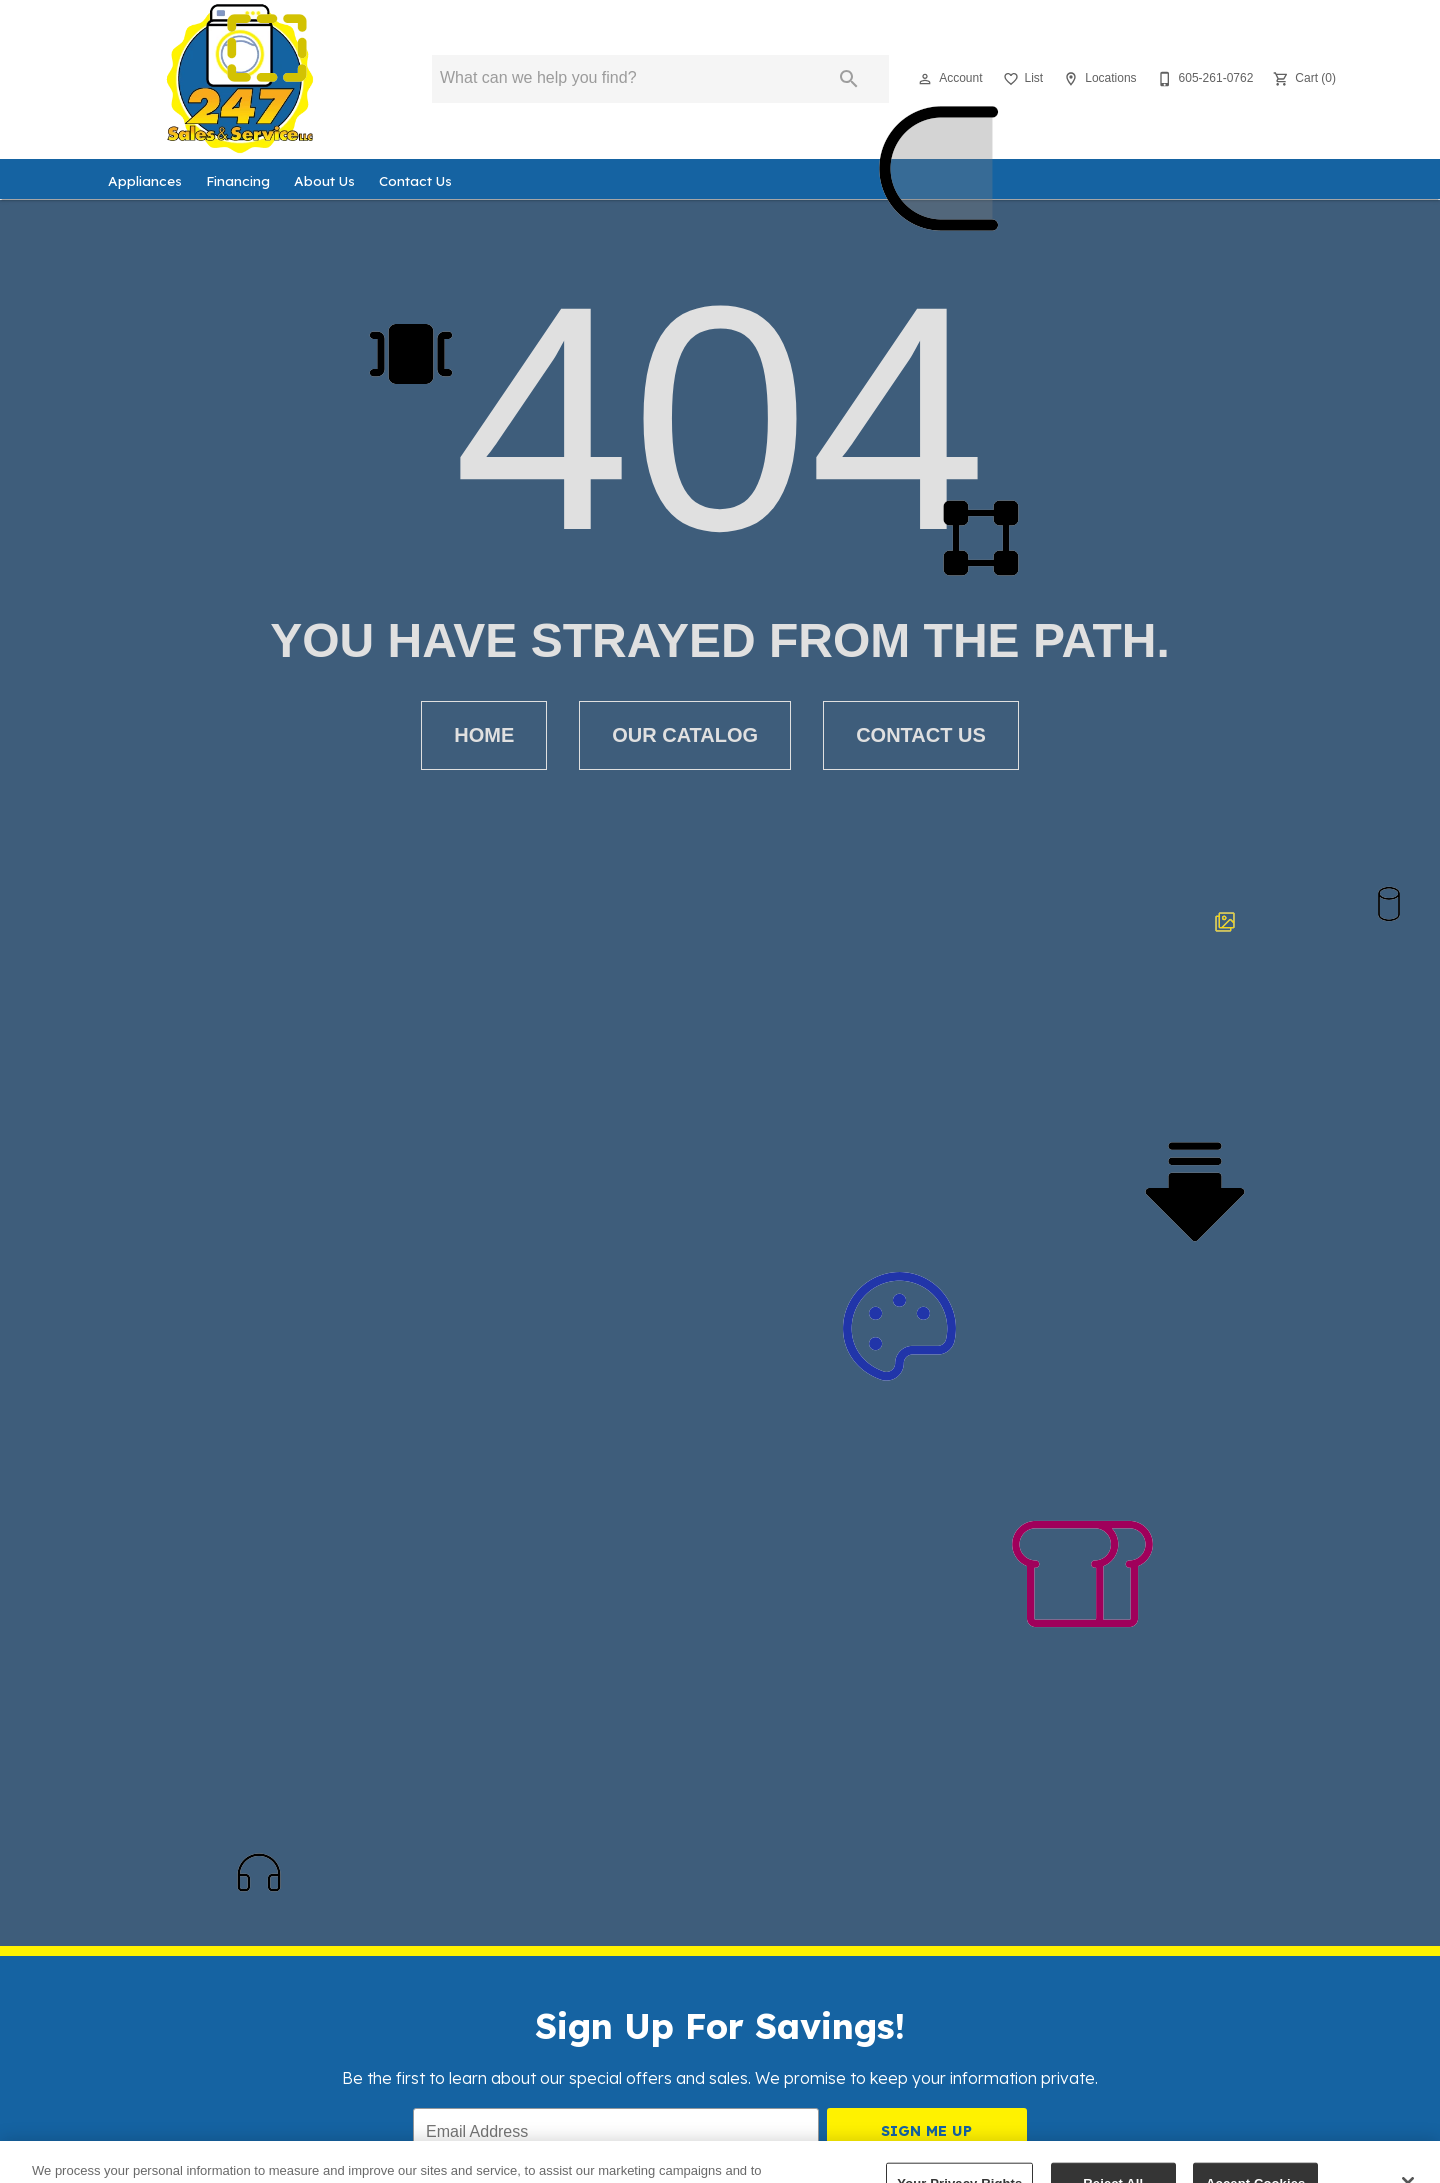  What do you see at coordinates (941, 168) in the screenshot?
I see `indicates a proper subset relationship in mathematical notation` at bounding box center [941, 168].